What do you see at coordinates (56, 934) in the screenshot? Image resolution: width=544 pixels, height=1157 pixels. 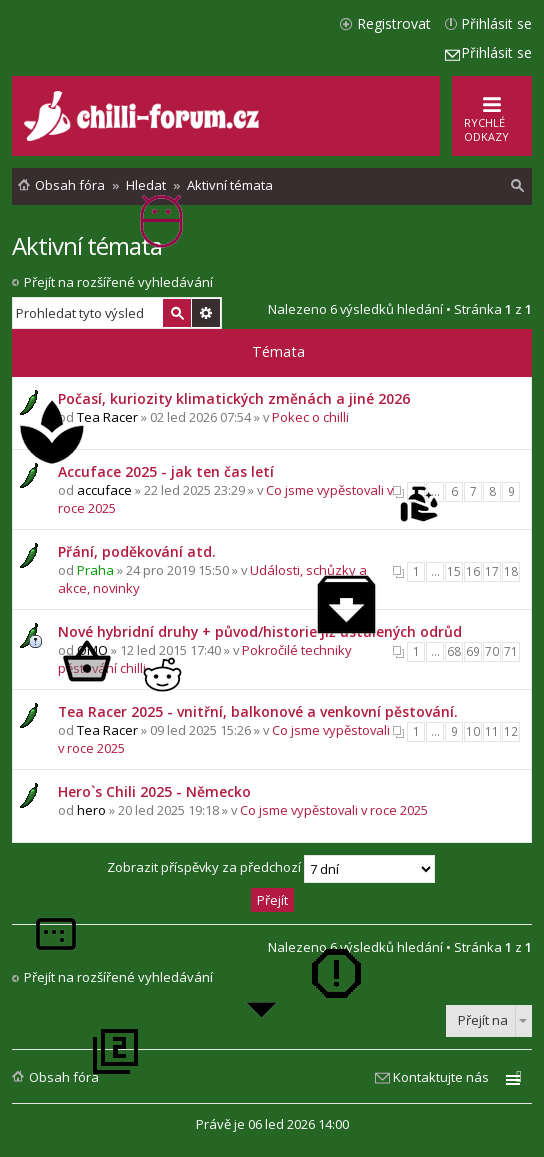 I see `adjust image aspect ratio` at bounding box center [56, 934].